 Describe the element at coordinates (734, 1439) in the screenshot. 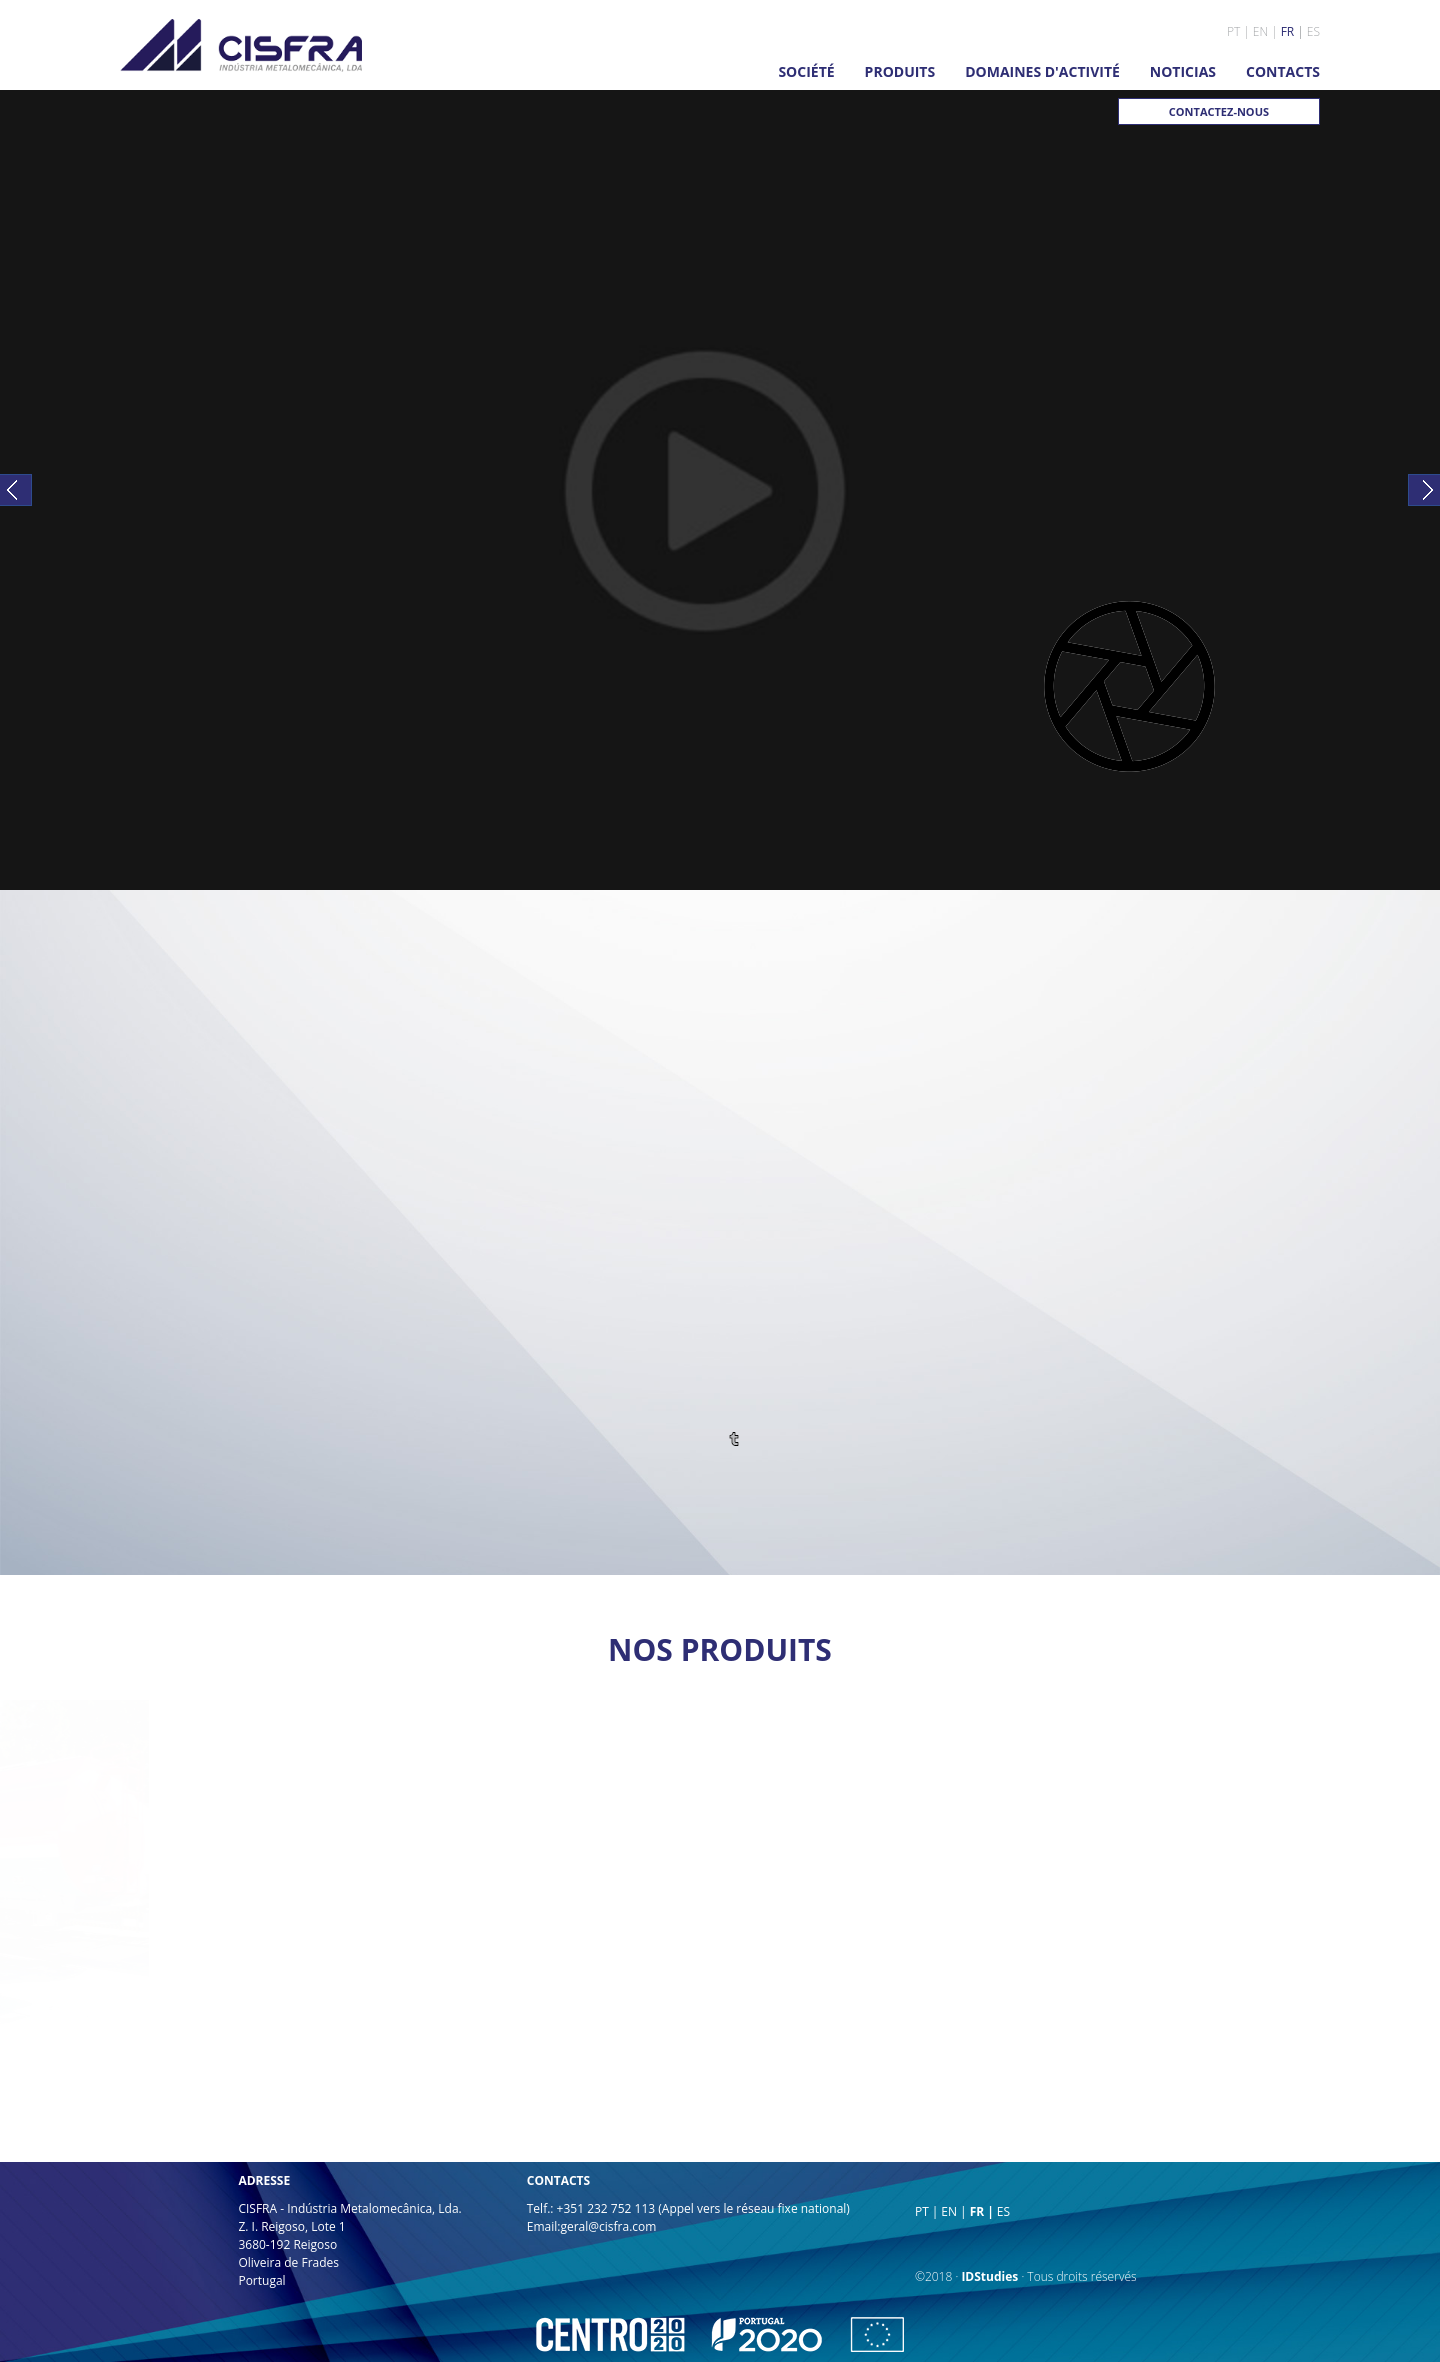

I see `open the Tumblr app` at that location.